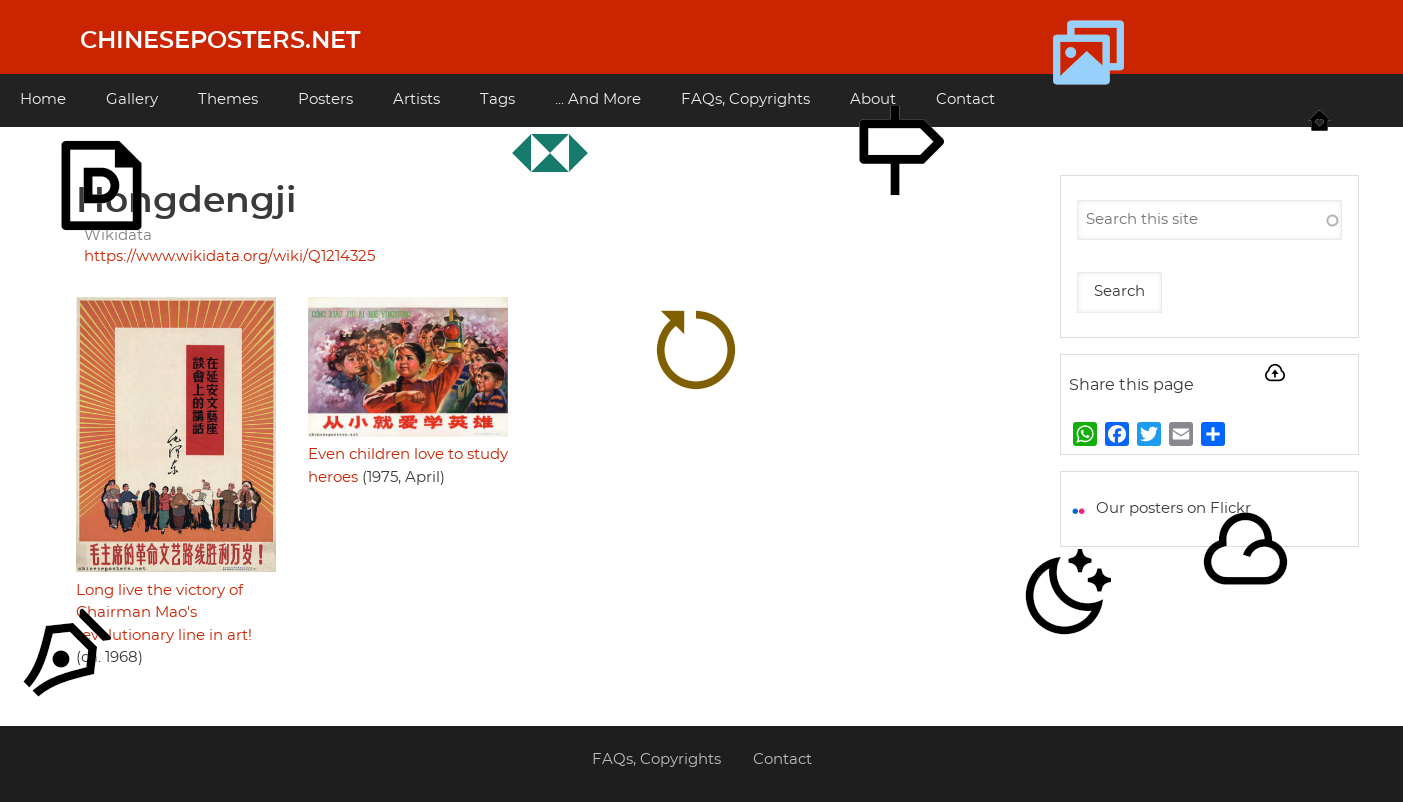  Describe the element at coordinates (1088, 52) in the screenshot. I see `view multiple images or photo gallery` at that location.